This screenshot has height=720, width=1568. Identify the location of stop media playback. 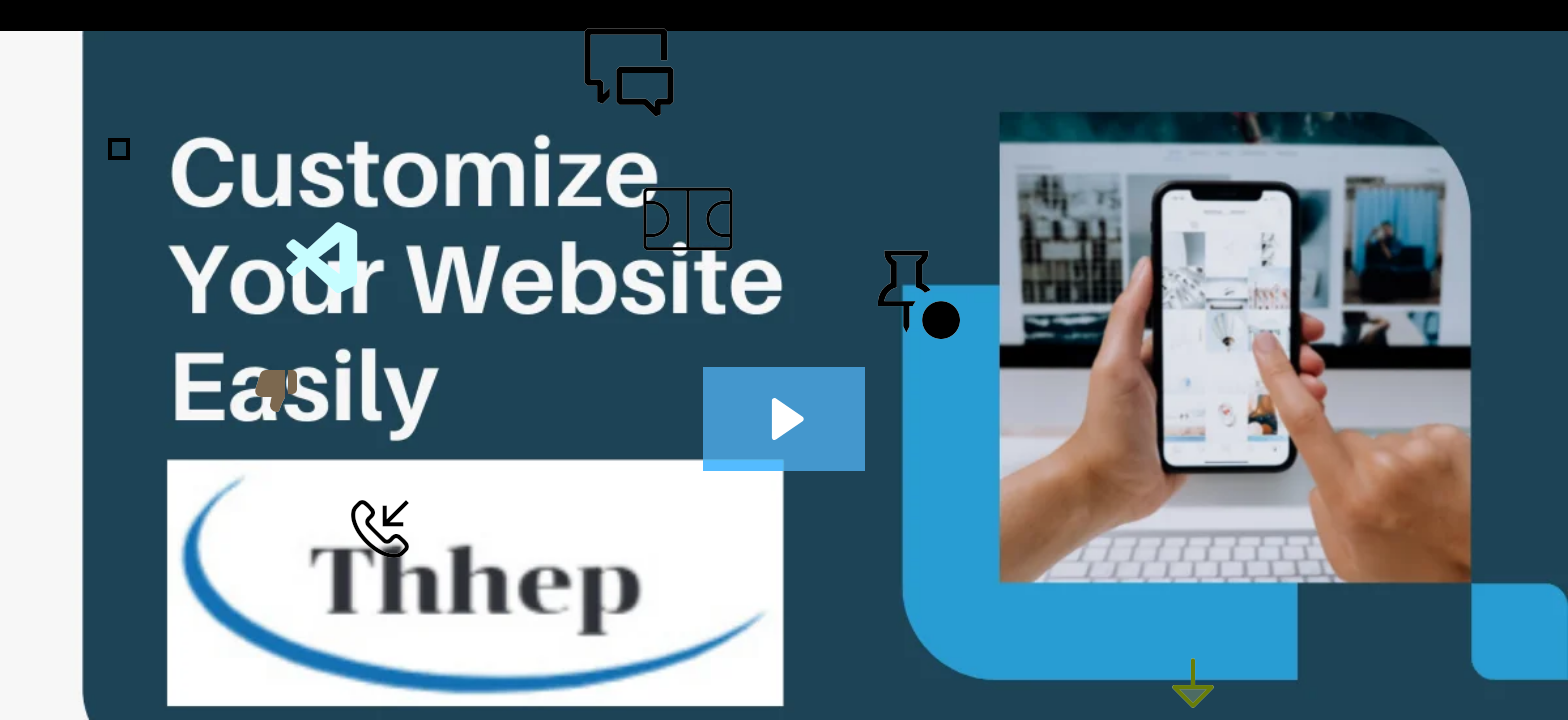
(119, 149).